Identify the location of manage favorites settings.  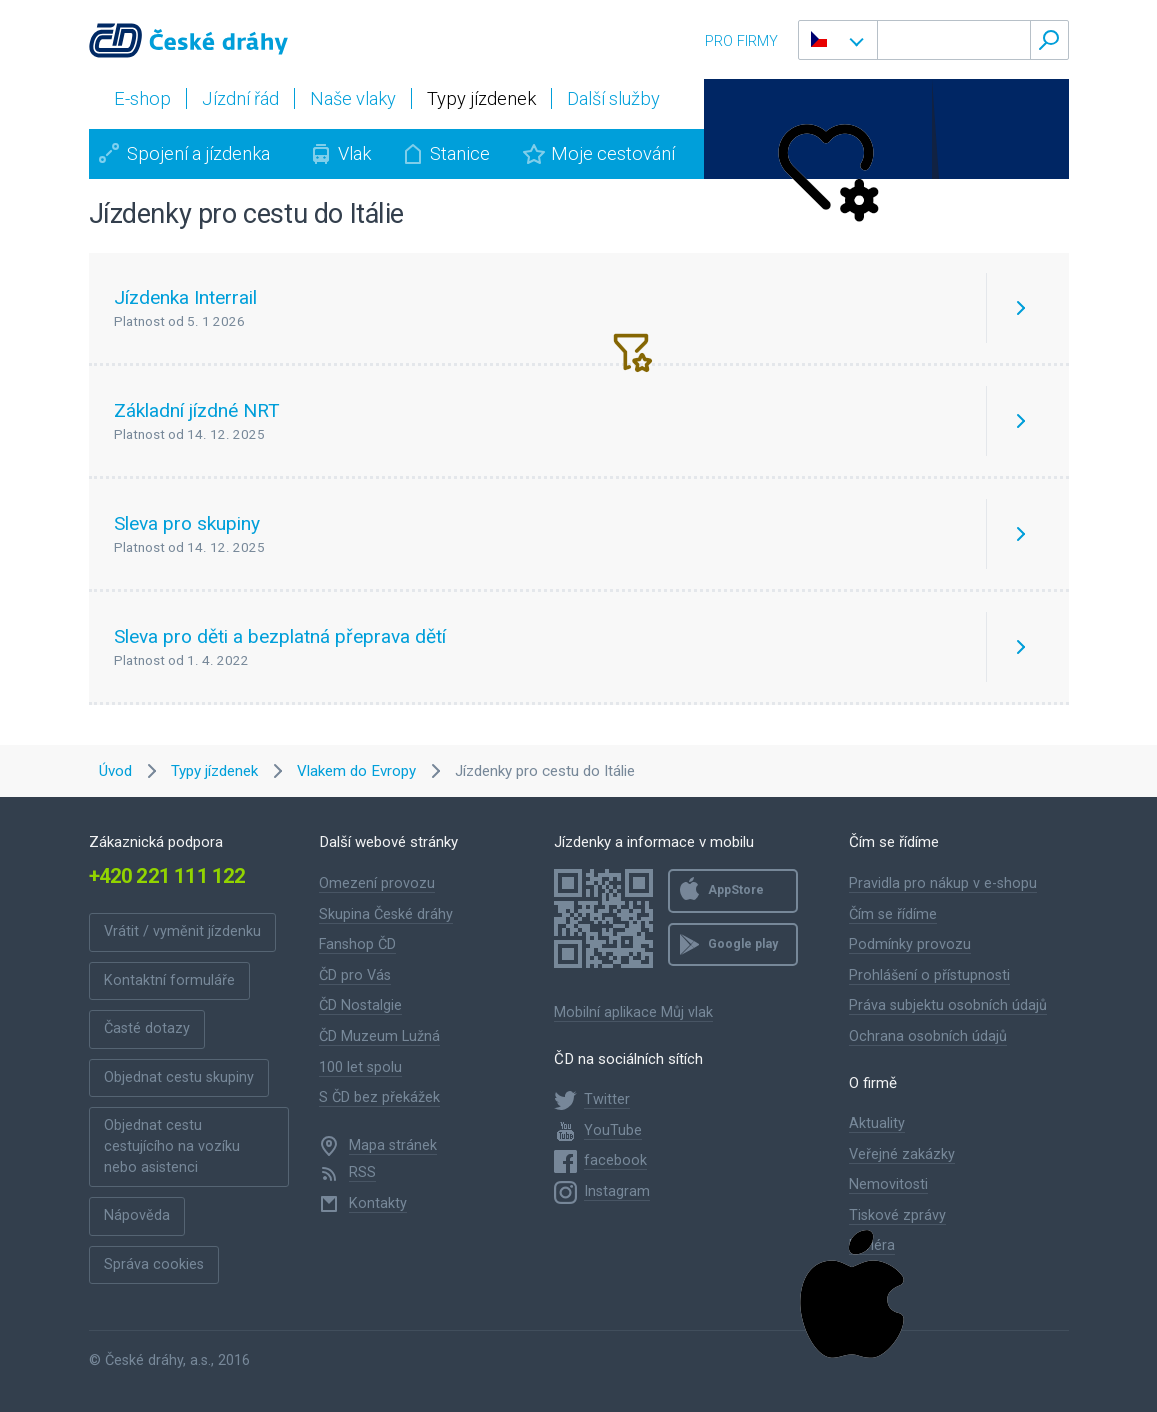
(826, 167).